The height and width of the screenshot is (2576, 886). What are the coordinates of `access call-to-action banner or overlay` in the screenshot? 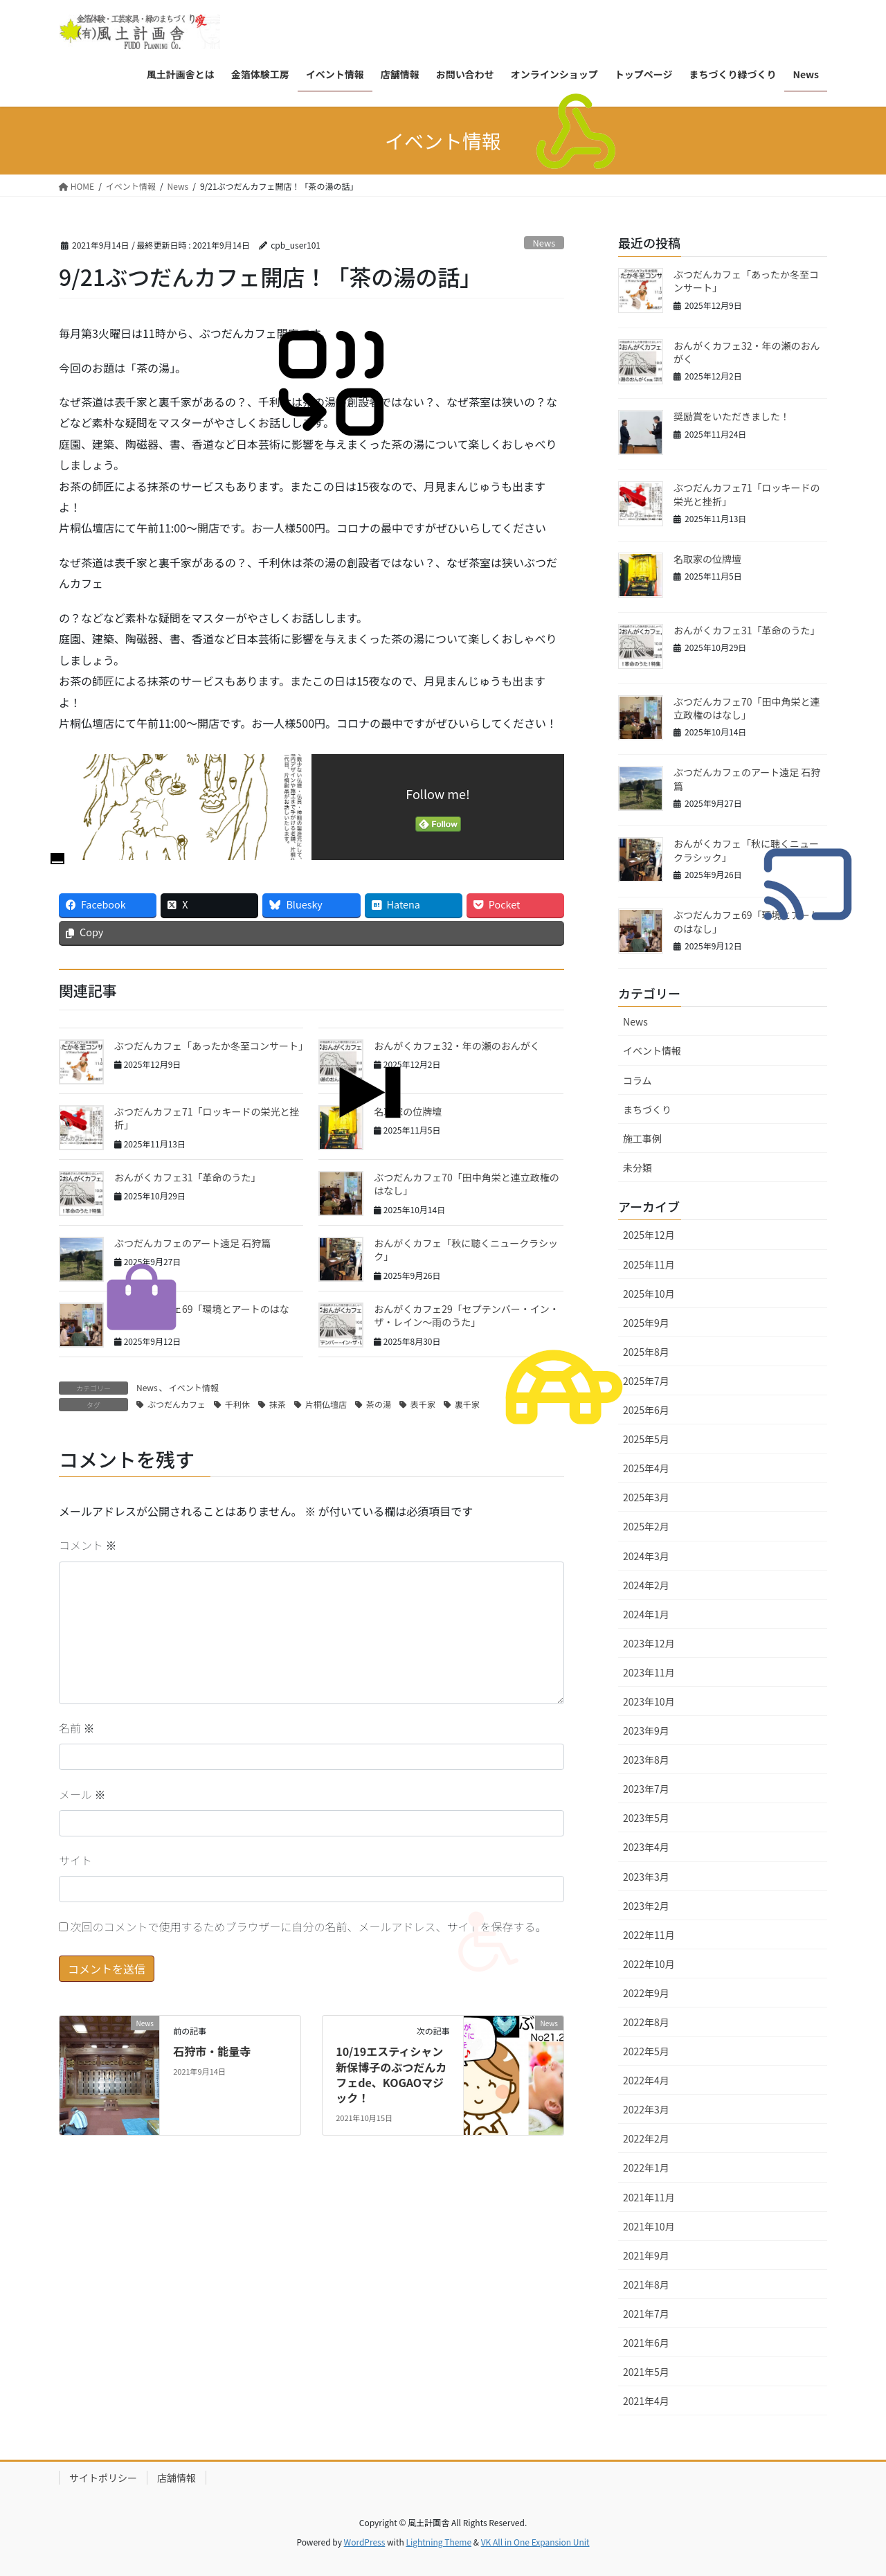 It's located at (57, 859).